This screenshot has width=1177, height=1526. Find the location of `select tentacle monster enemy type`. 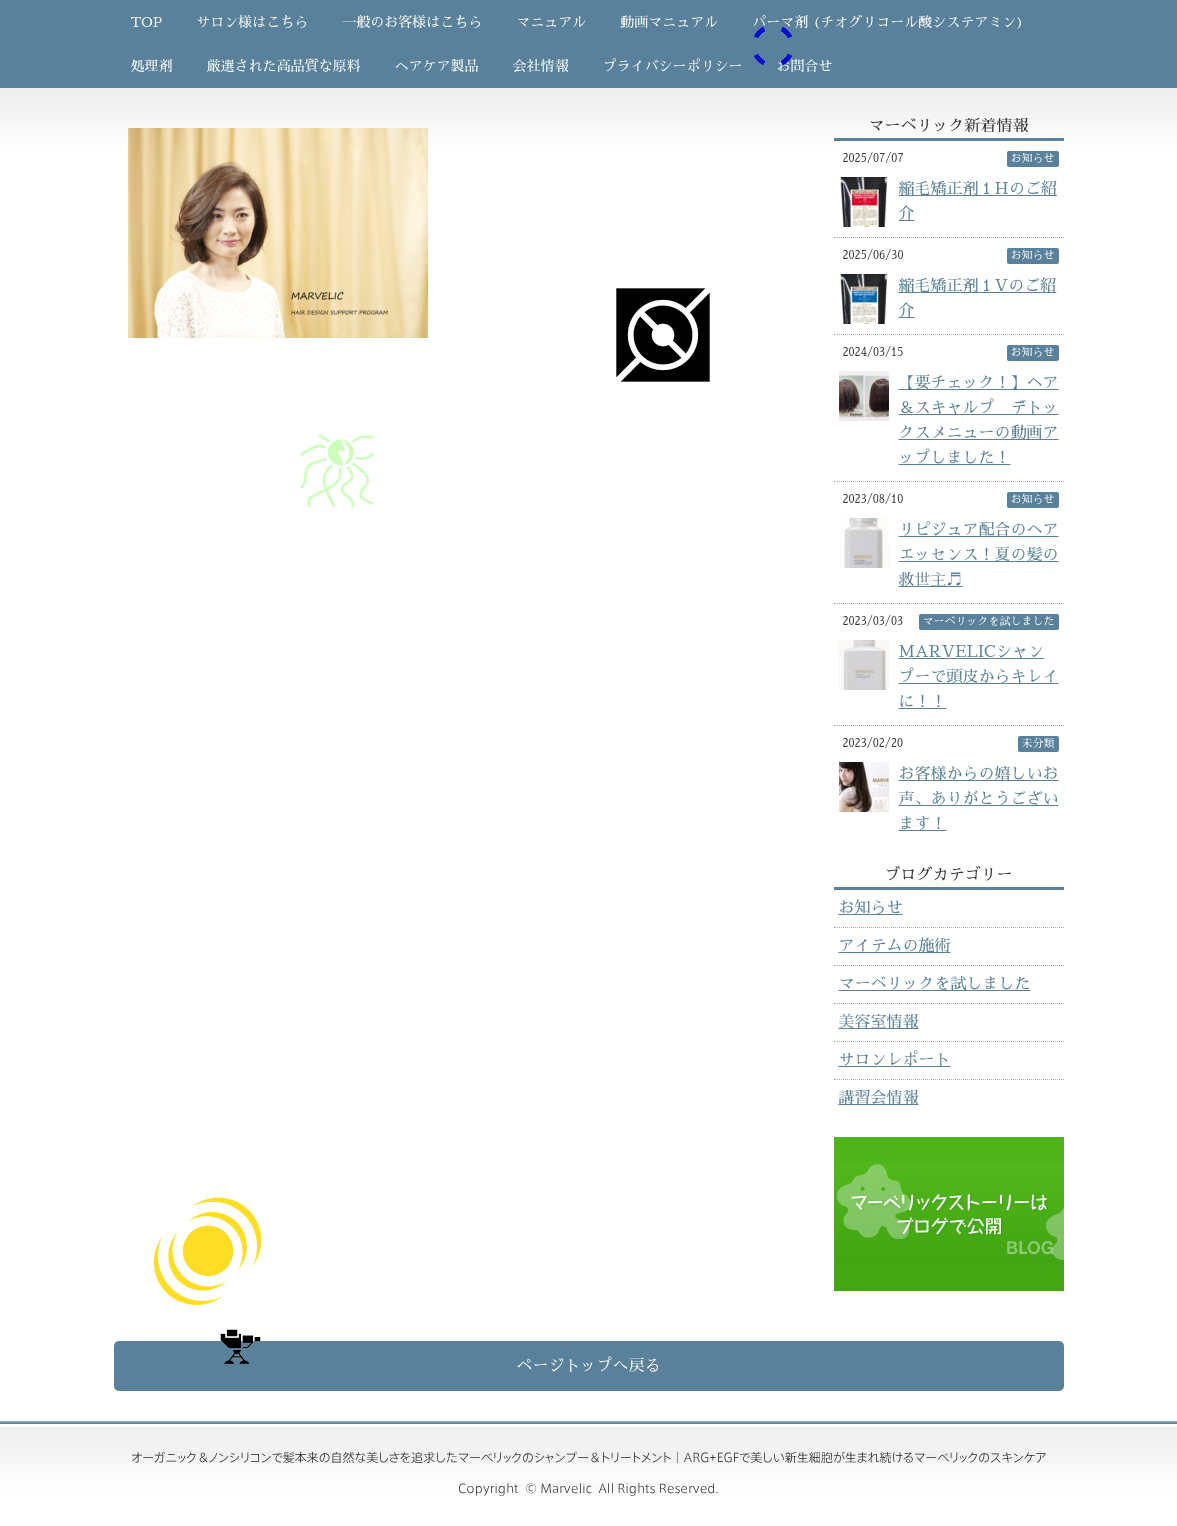

select tentacle monster enemy type is located at coordinates (337, 471).